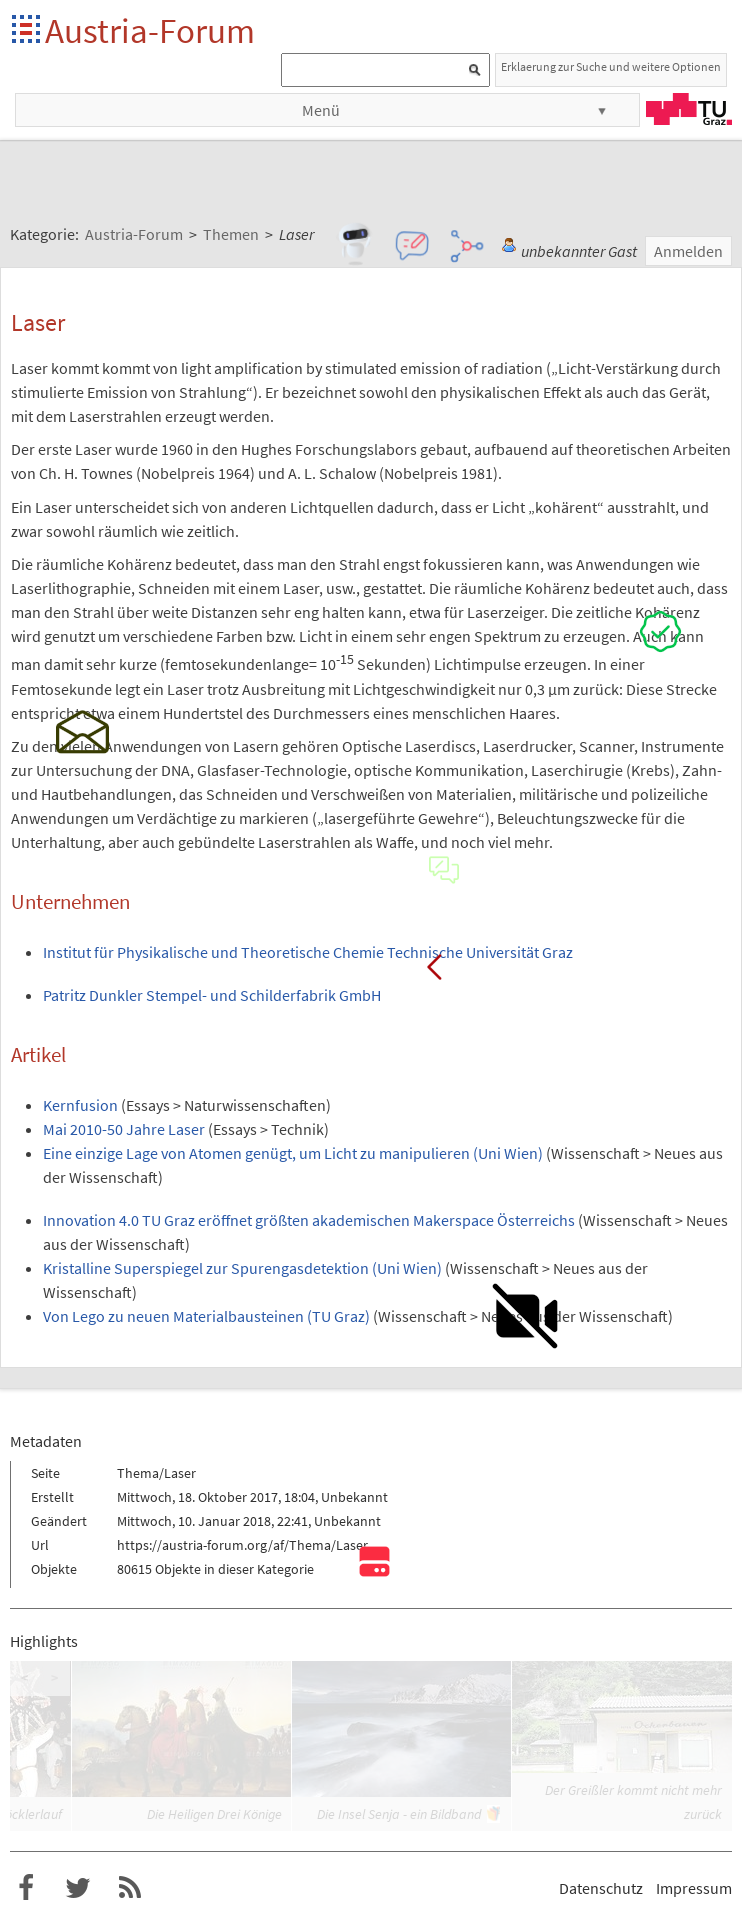  I want to click on access storage or hard drive settings, so click(374, 1561).